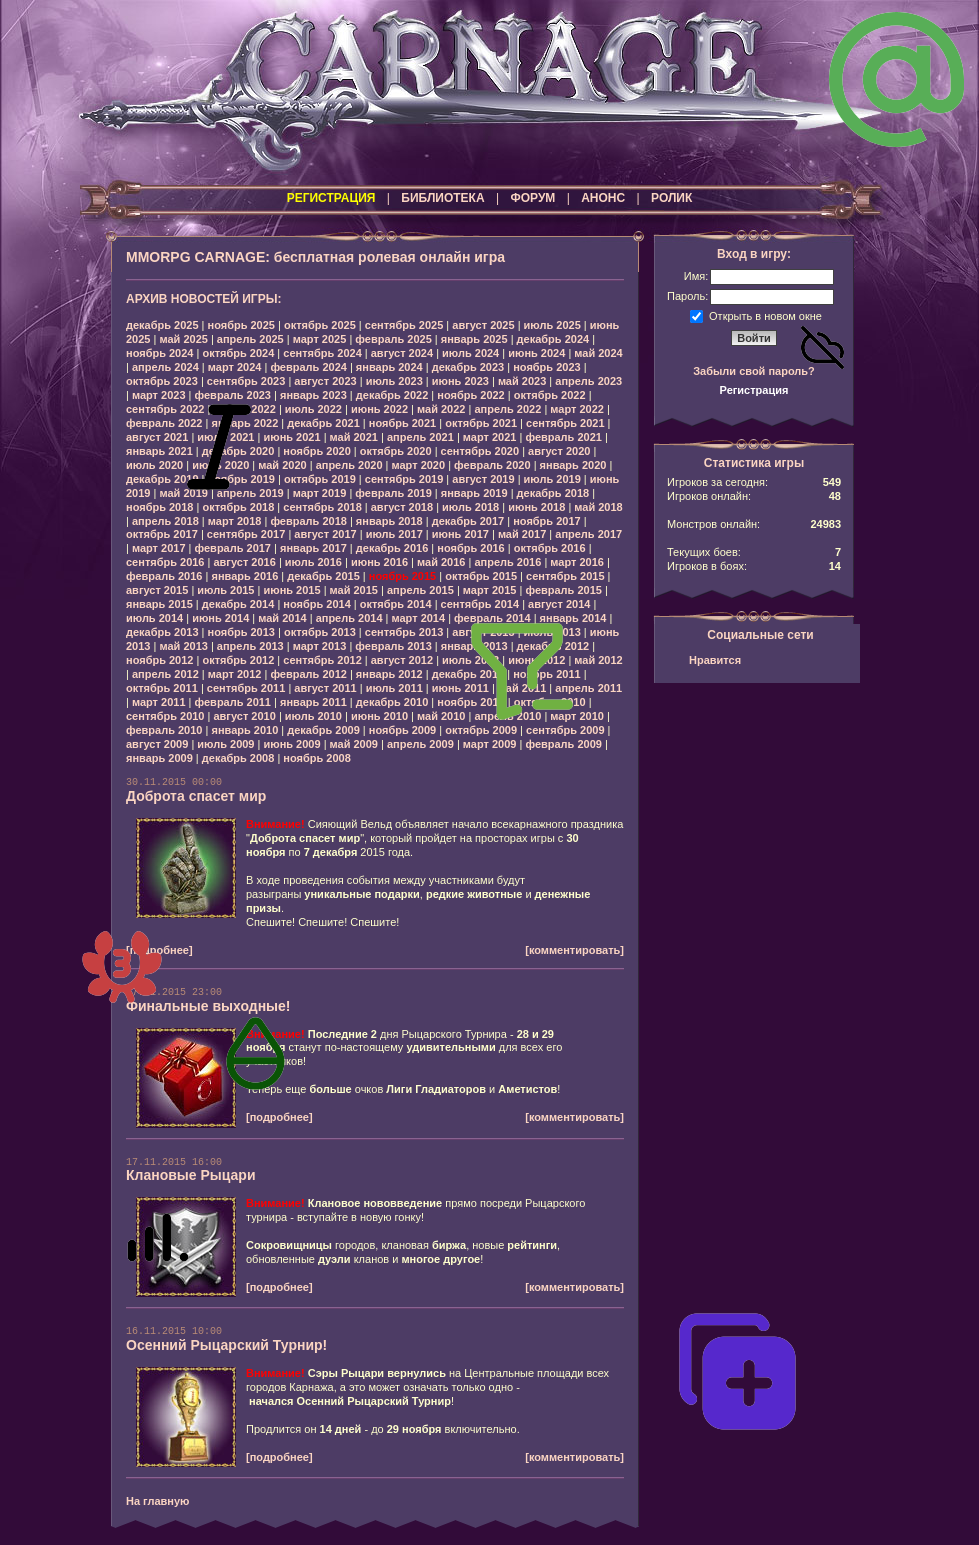 The height and width of the screenshot is (1545, 979). I want to click on indicates offline or disconnected from cloud services, so click(822, 347).